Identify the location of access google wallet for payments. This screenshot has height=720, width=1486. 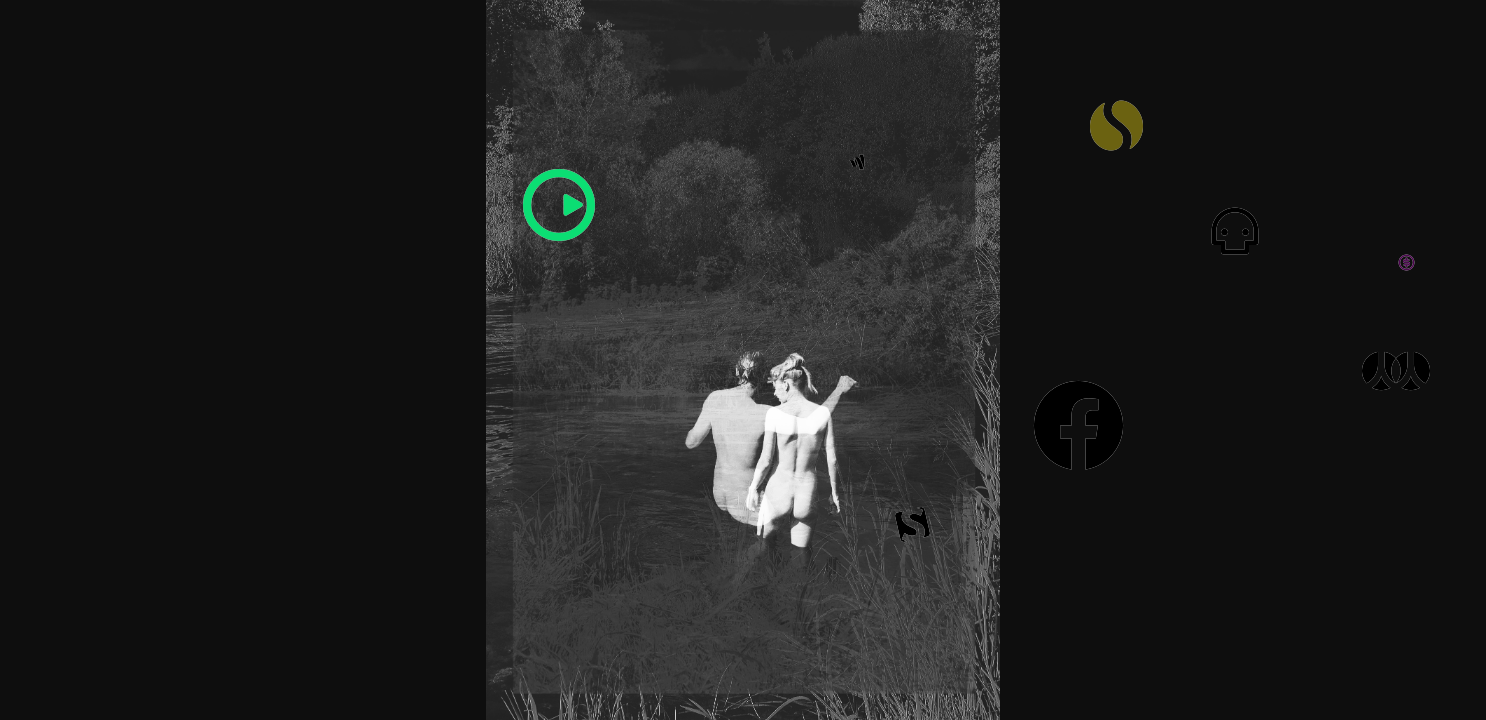
(857, 162).